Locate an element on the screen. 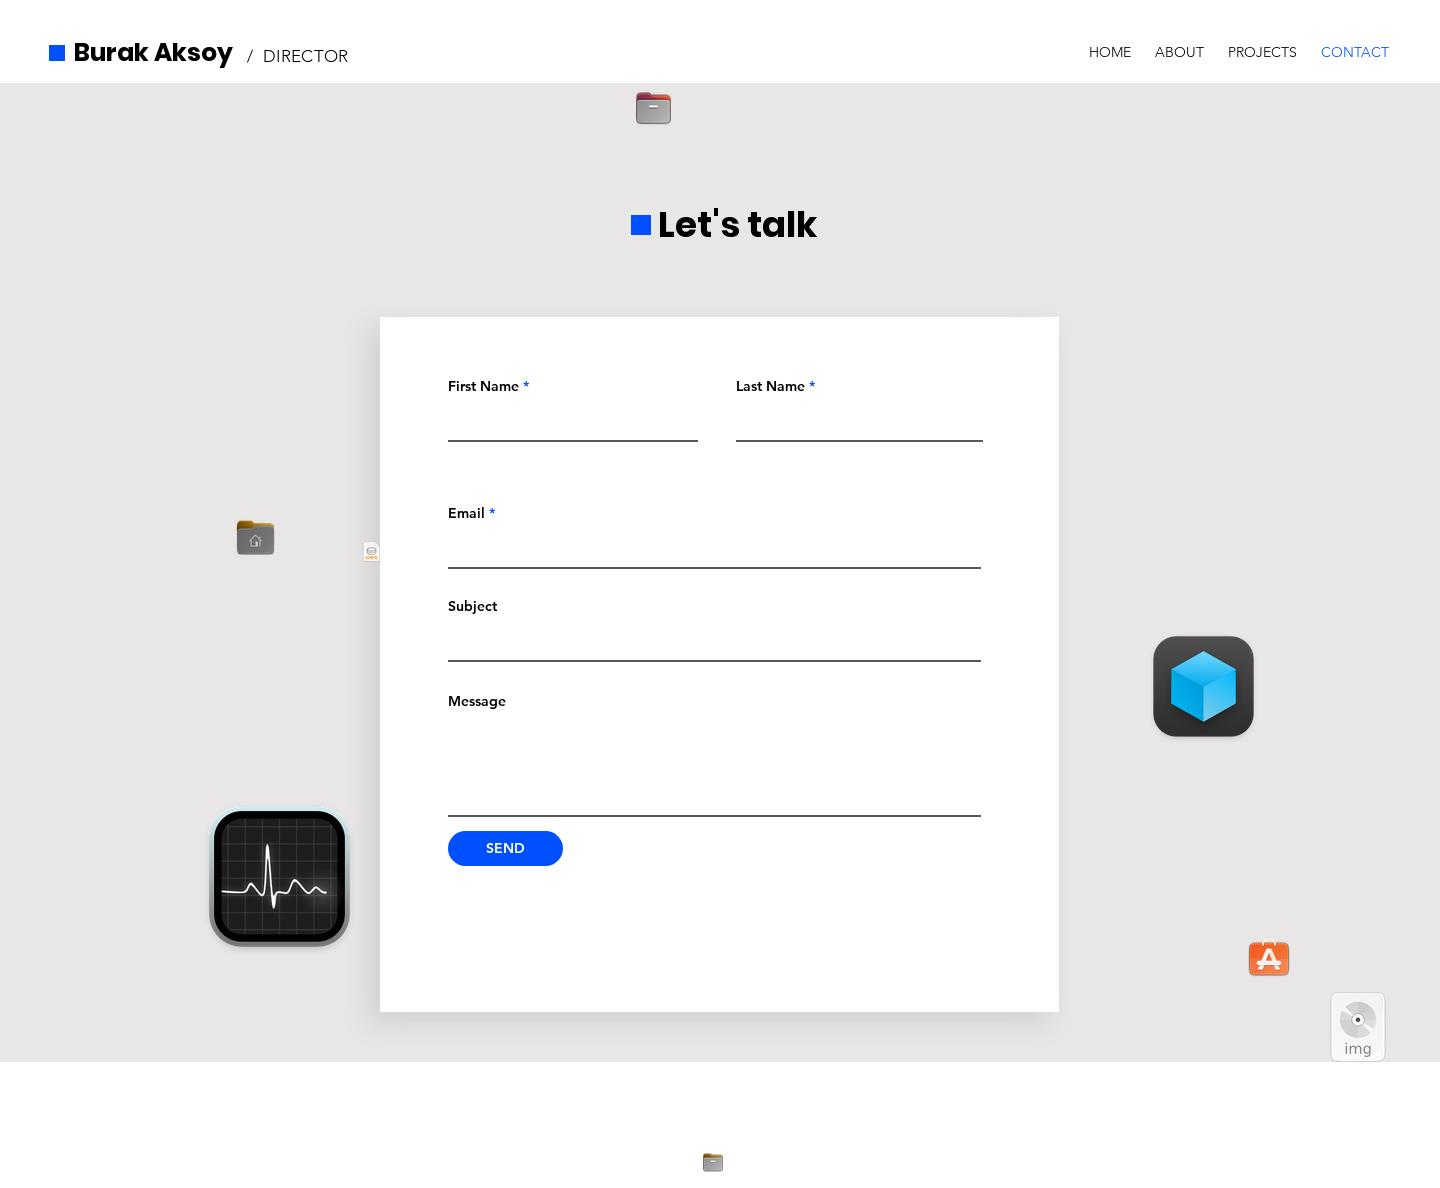 This screenshot has height=1188, width=1440. a yaml configuration file is located at coordinates (371, 551).